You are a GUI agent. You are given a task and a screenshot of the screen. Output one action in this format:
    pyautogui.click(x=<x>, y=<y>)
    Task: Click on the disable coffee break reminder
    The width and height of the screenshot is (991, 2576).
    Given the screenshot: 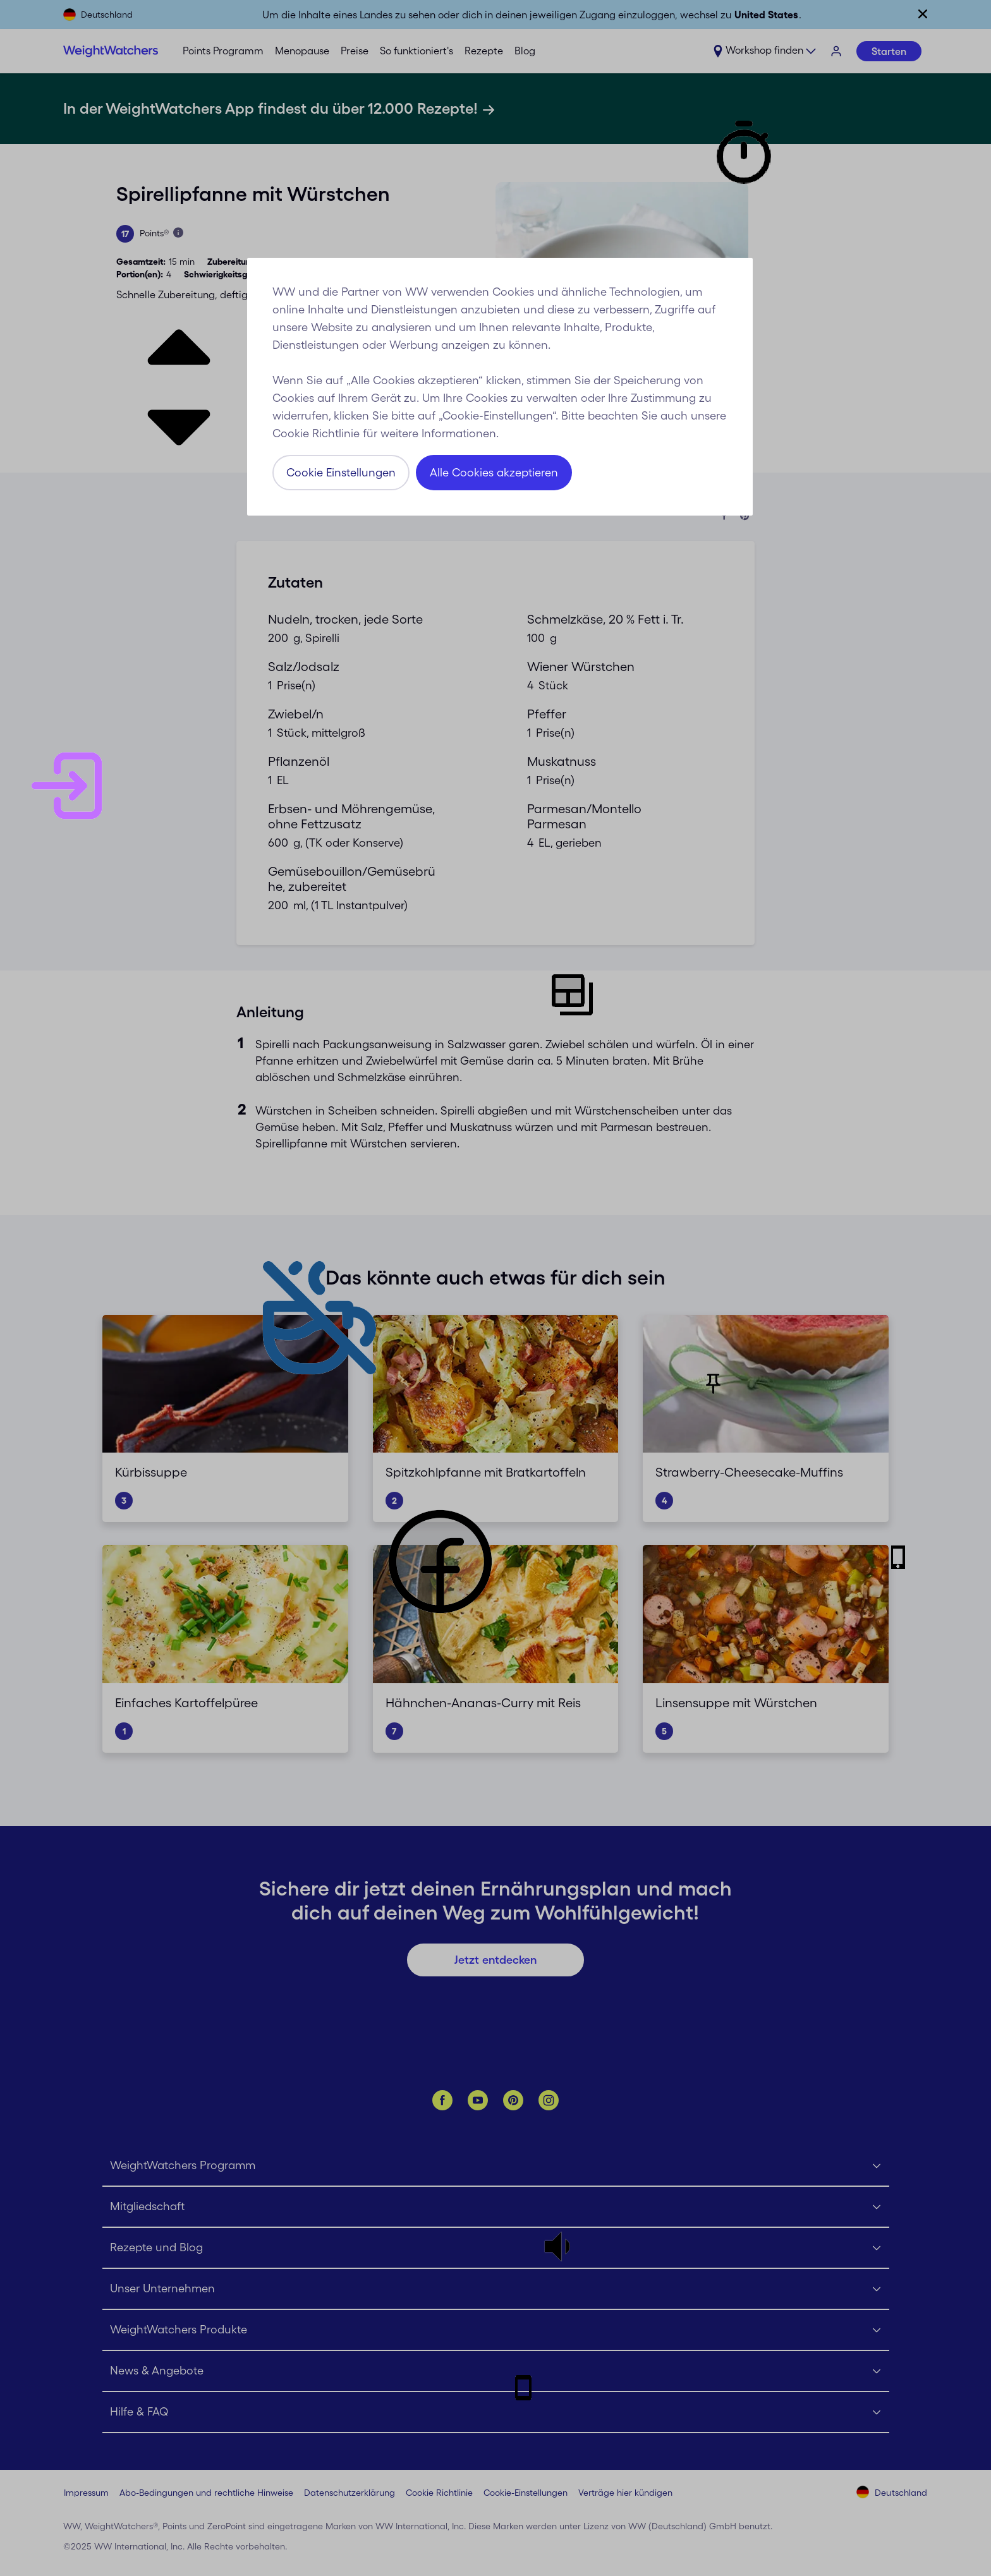 What is the action you would take?
    pyautogui.click(x=319, y=1317)
    